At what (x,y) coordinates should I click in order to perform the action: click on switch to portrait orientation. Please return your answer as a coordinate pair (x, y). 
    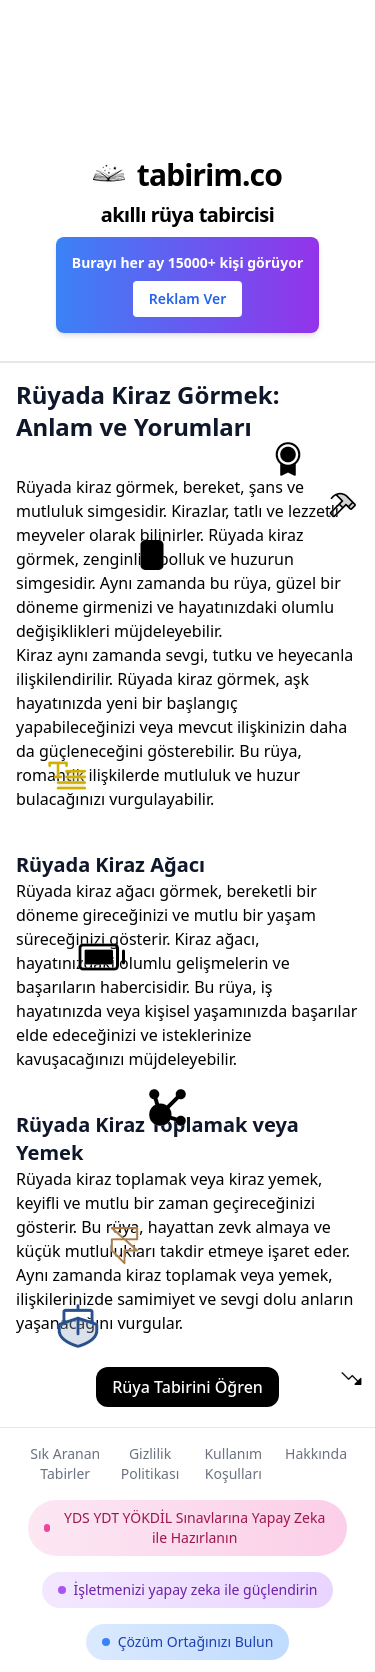
    Looking at the image, I should click on (152, 555).